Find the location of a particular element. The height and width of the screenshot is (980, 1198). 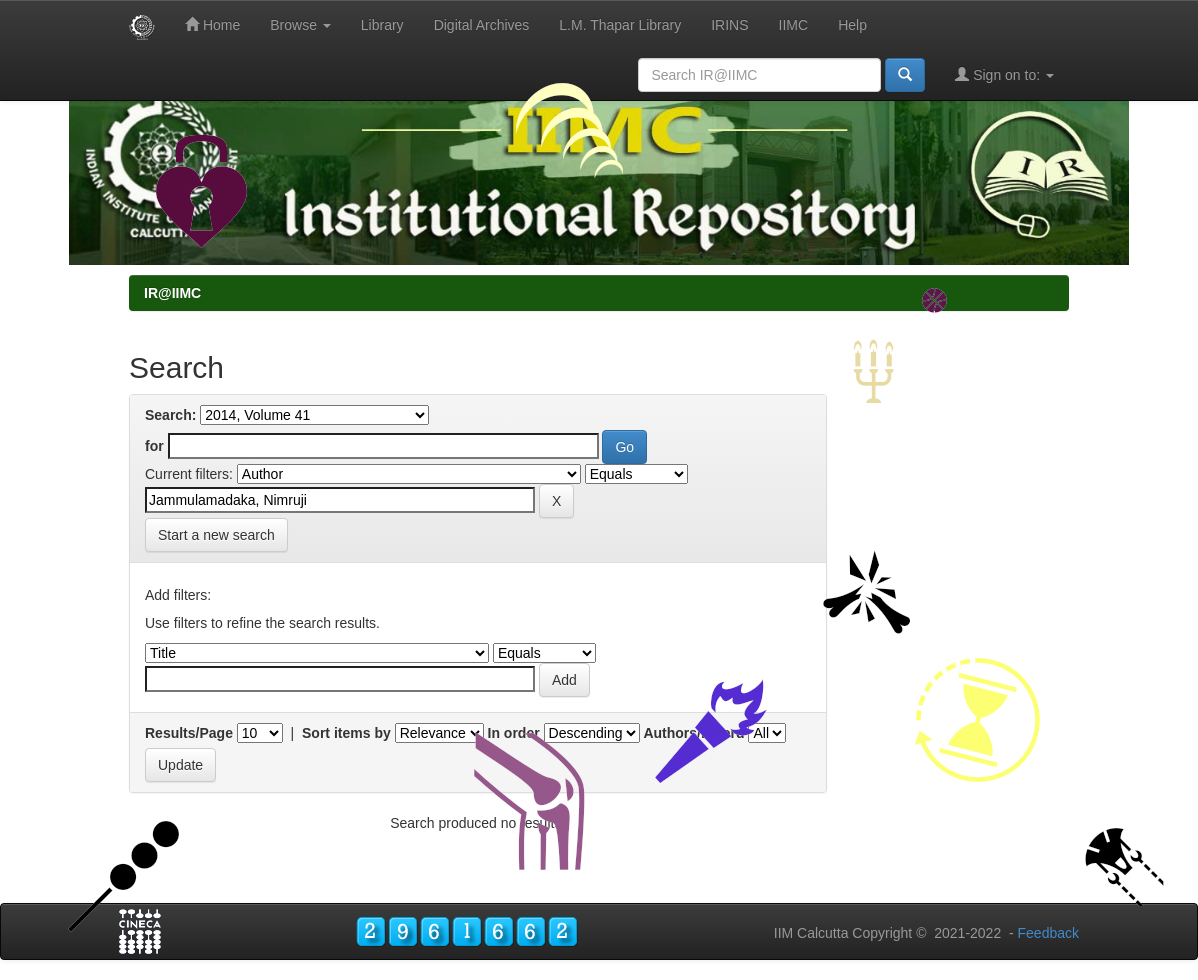

view knee or leg injury details is located at coordinates (542, 801).